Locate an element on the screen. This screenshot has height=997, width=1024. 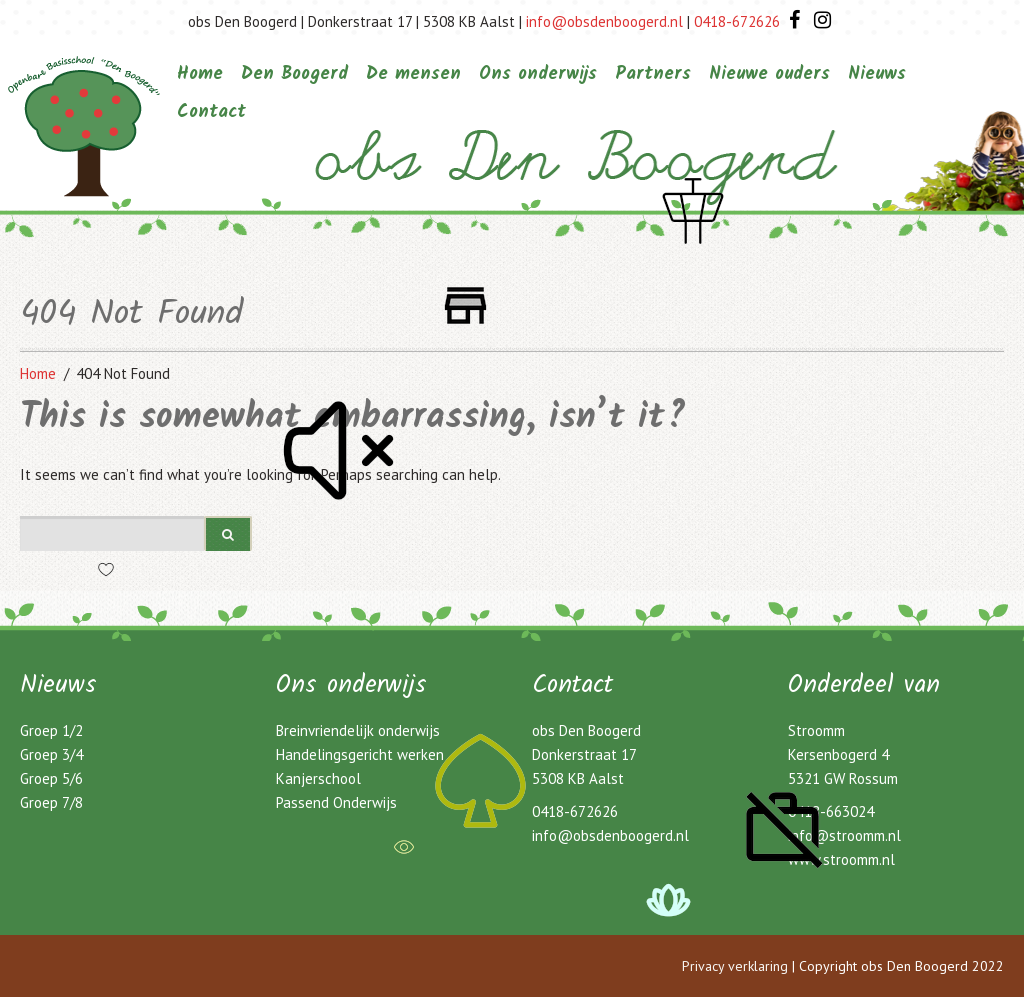
mute audio or sound is located at coordinates (338, 450).